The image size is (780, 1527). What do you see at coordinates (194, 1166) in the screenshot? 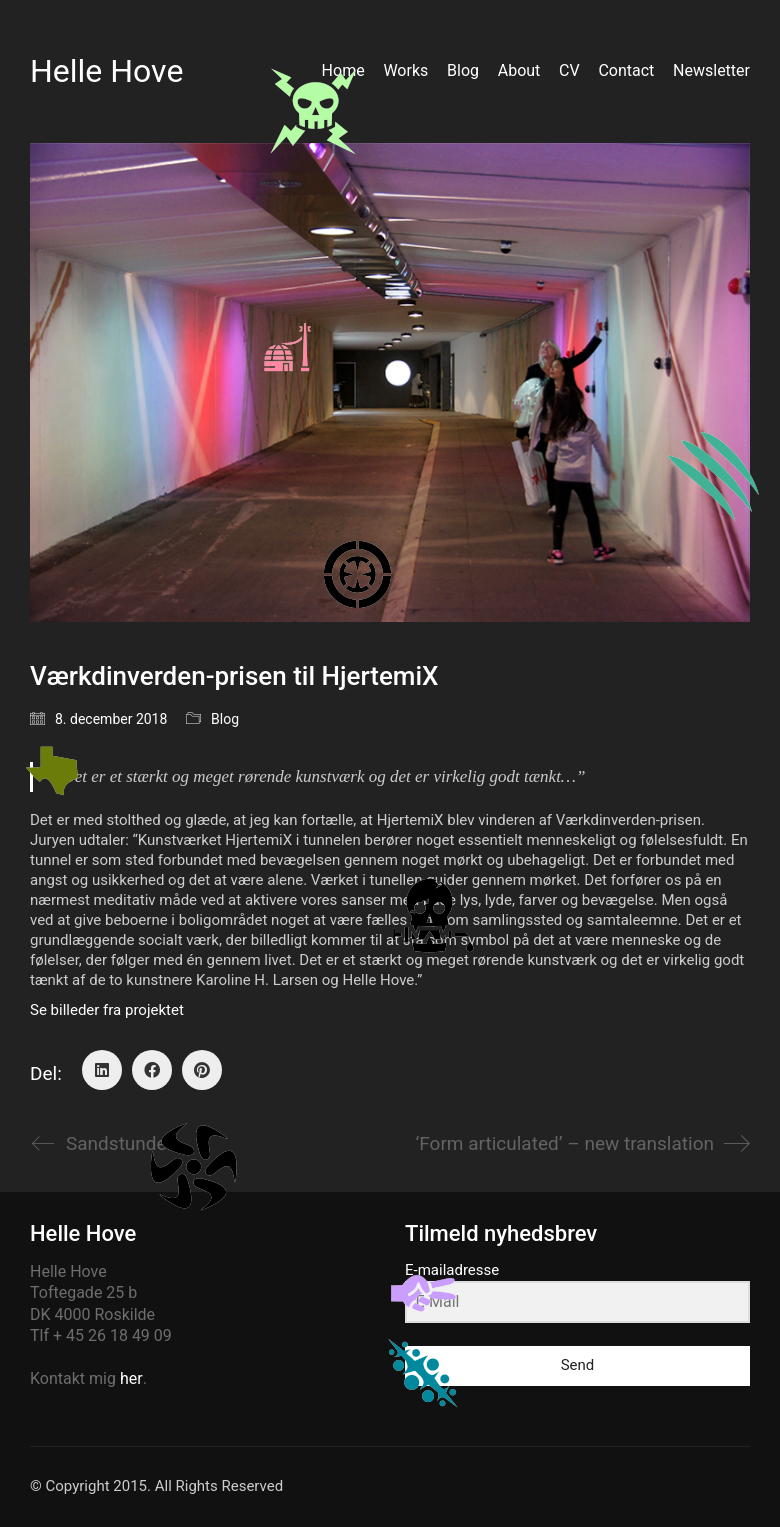
I see `indicates a spinning or rotating action` at bounding box center [194, 1166].